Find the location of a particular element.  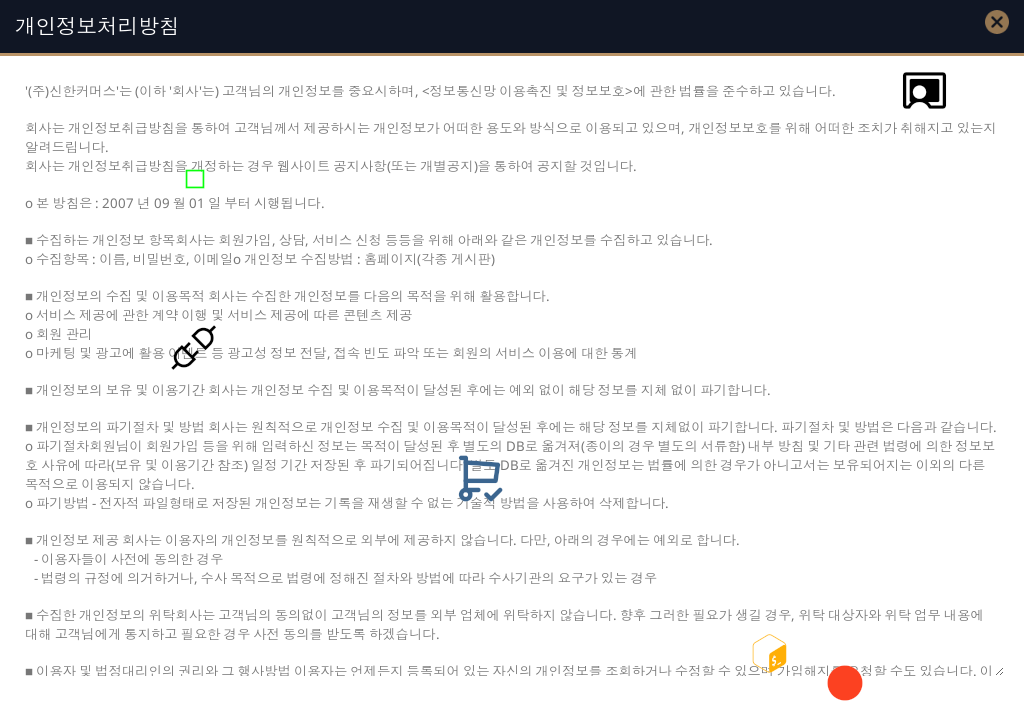

open bash terminal is located at coordinates (769, 653).